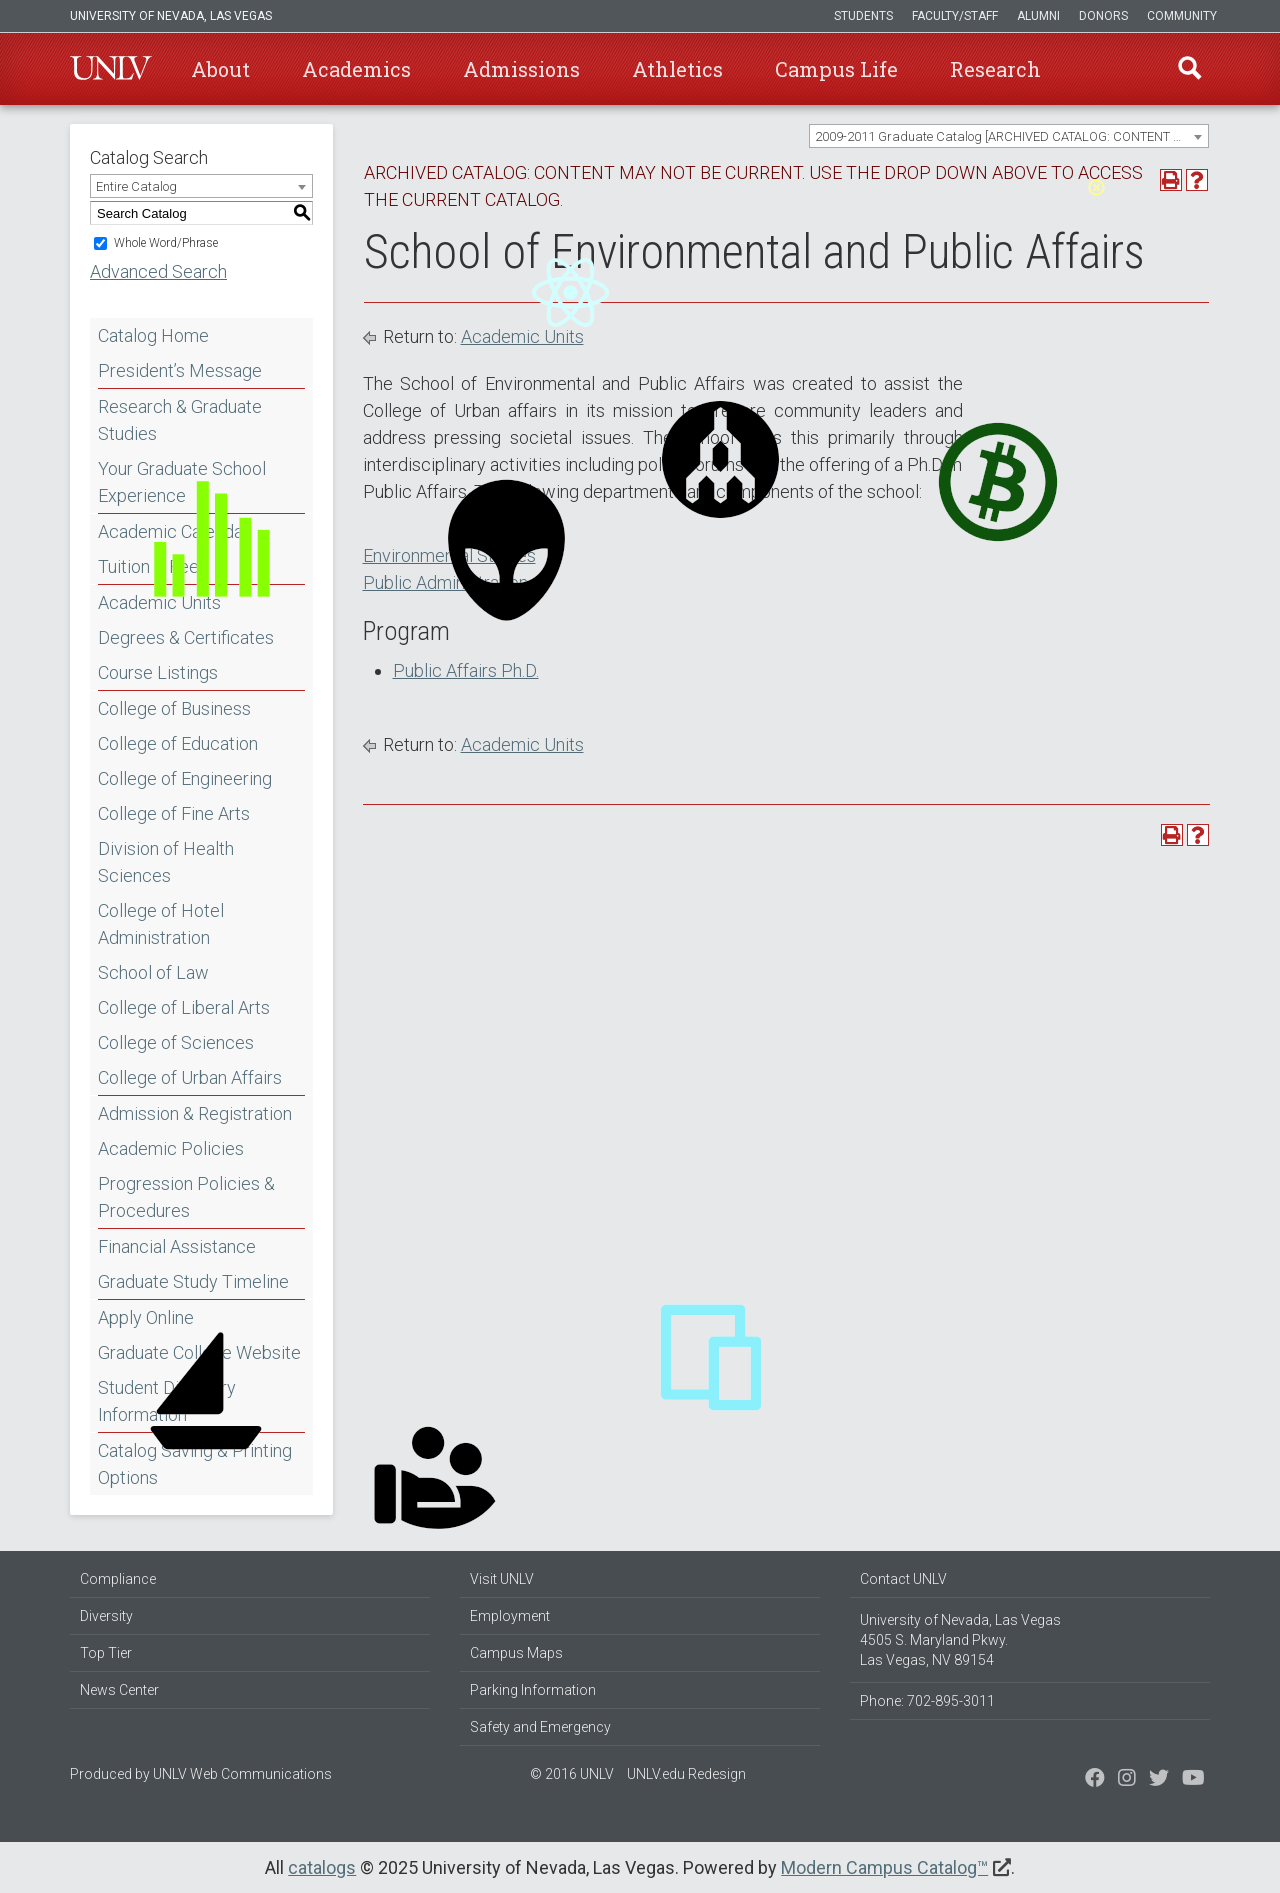 This screenshot has height=1893, width=1280. What do you see at coordinates (215, 542) in the screenshot?
I see `view grouped bar chart data` at bounding box center [215, 542].